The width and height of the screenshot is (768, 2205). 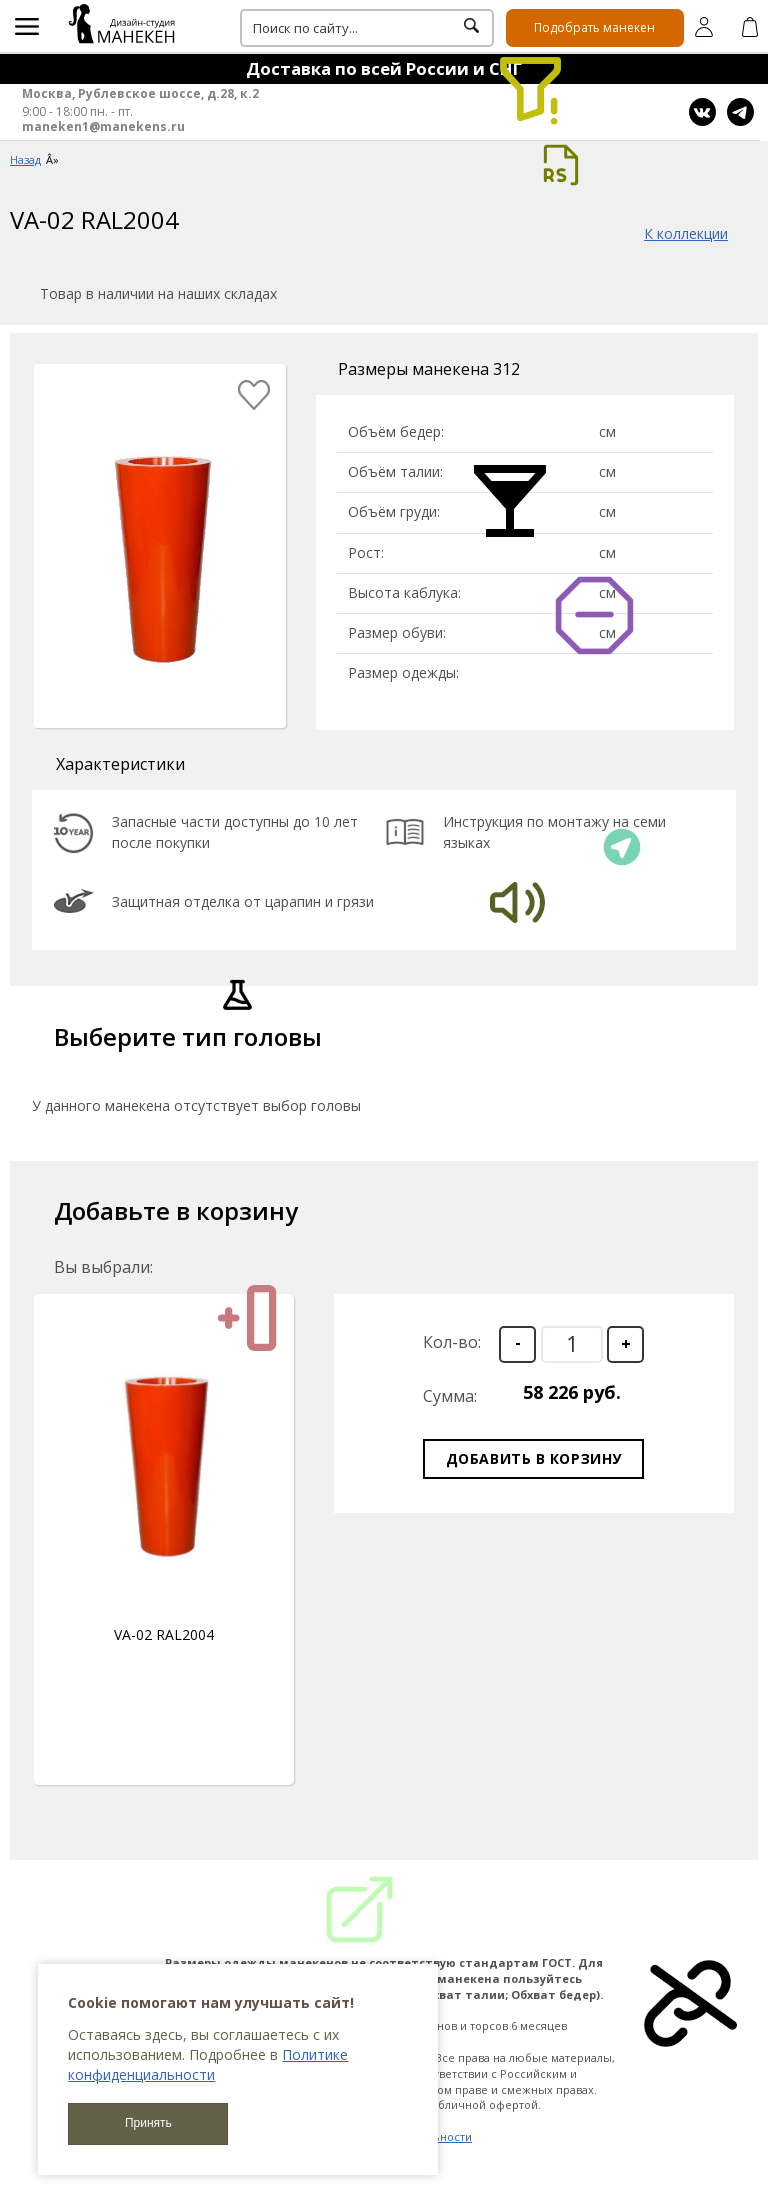 What do you see at coordinates (510, 501) in the screenshot?
I see `find nearby bars or nightlife` at bounding box center [510, 501].